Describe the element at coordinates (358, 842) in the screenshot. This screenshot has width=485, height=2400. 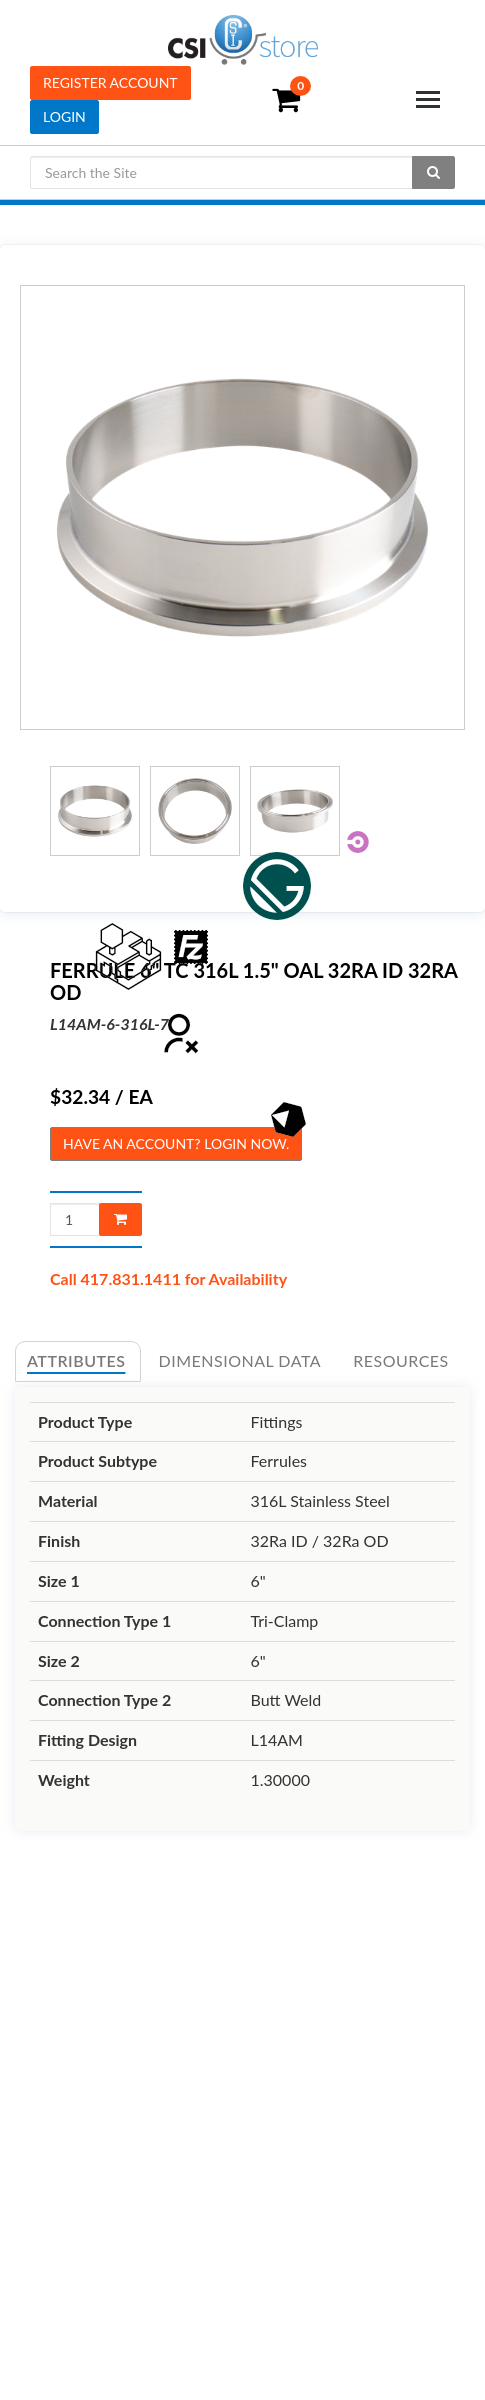
I see `open CircleCI dashboard` at that location.